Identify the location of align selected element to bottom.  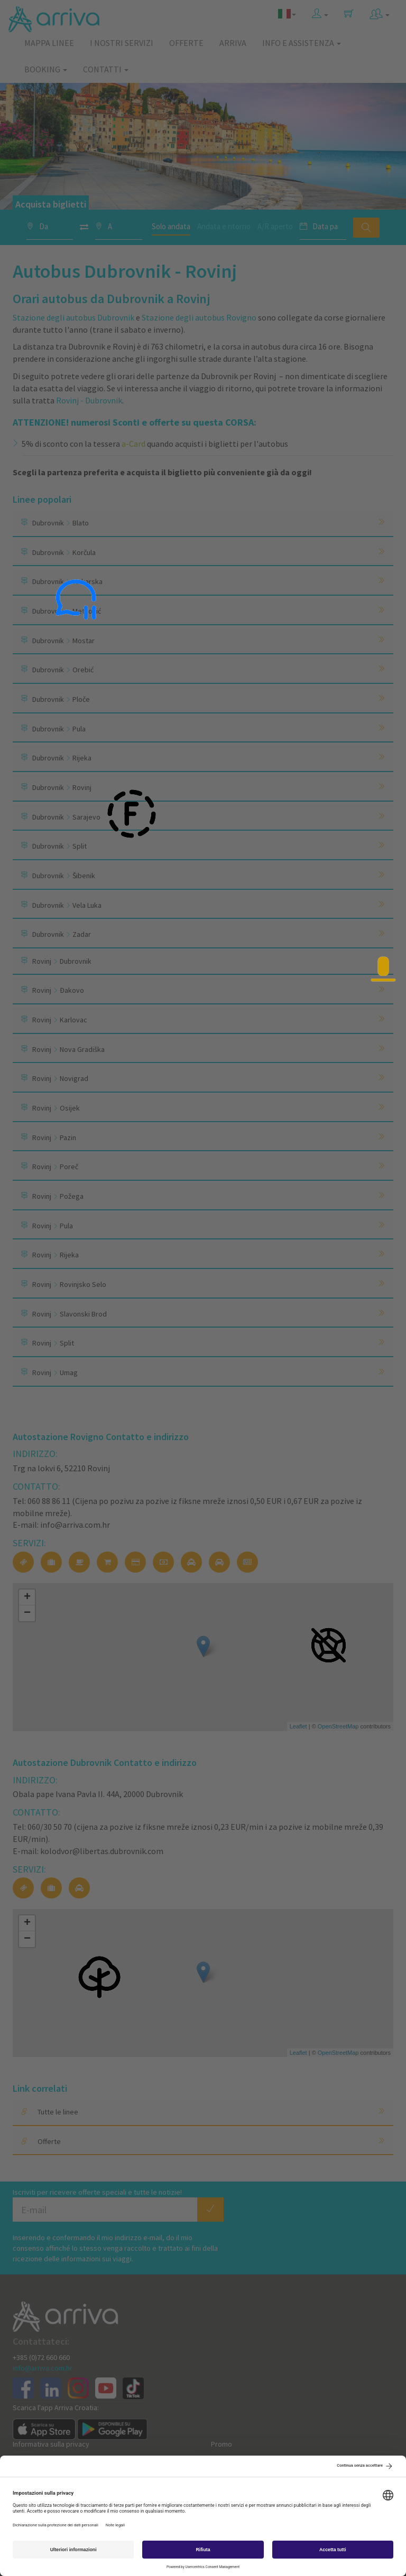
(383, 969).